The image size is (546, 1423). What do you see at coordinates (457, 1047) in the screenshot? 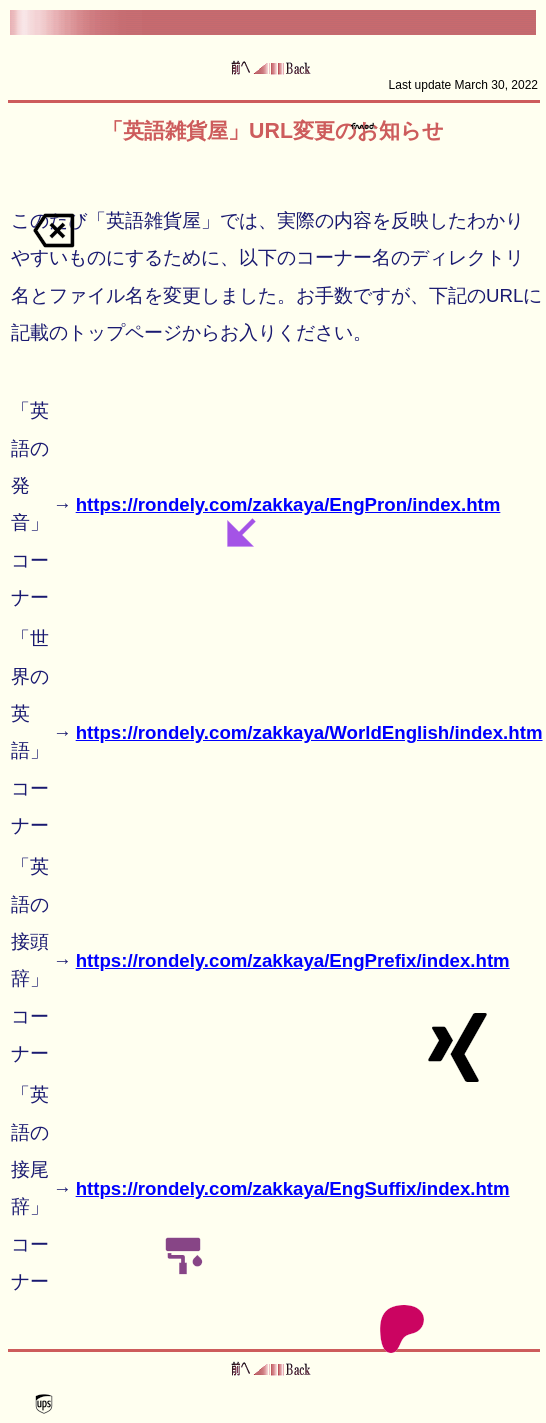
I see `link to Xing professional network profile` at bounding box center [457, 1047].